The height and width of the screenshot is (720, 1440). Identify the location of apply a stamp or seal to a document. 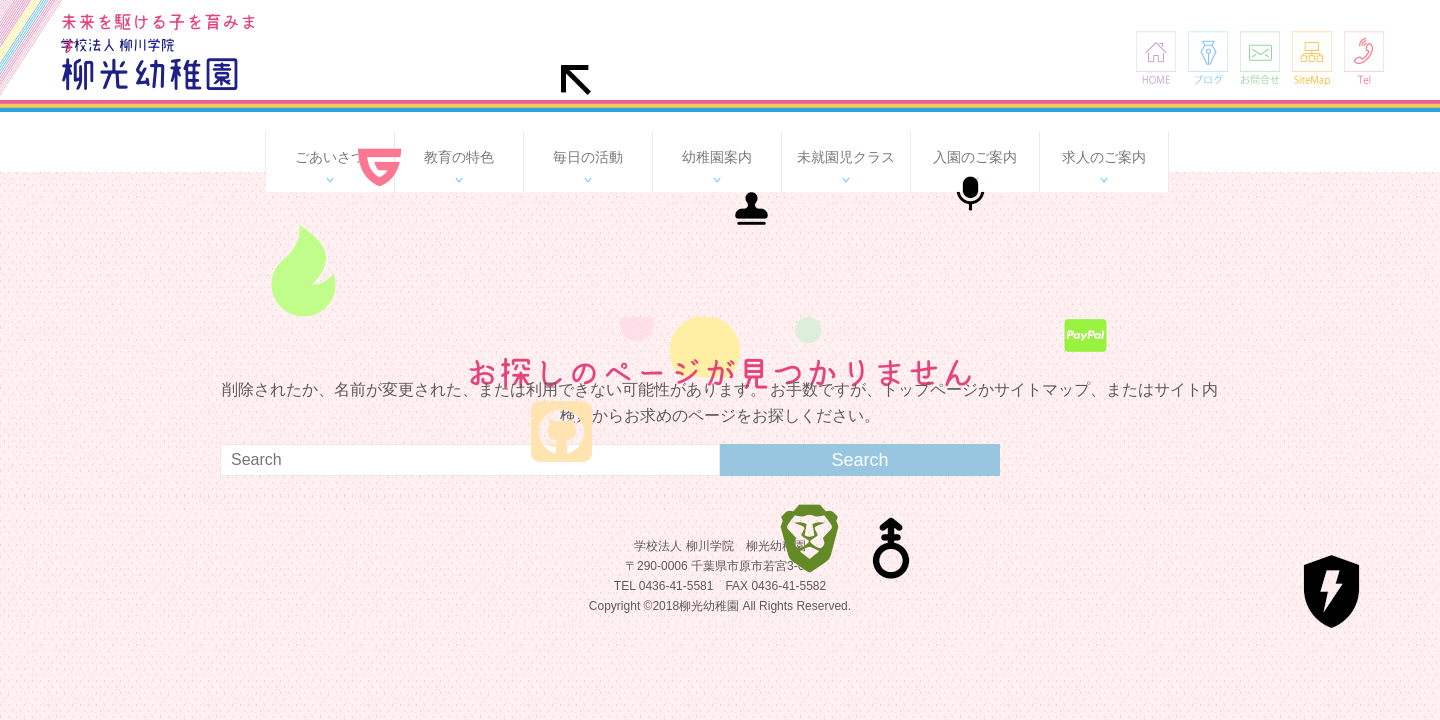
(751, 208).